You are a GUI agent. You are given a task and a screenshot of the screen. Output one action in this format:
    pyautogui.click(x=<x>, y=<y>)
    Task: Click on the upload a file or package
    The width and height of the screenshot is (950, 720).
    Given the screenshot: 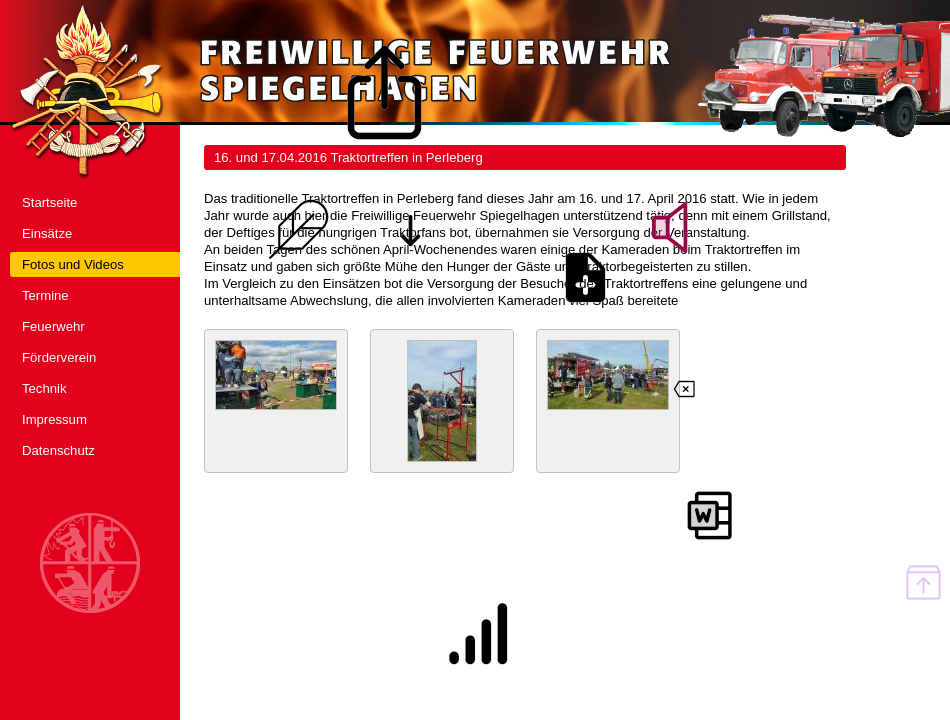 What is the action you would take?
    pyautogui.click(x=923, y=582)
    